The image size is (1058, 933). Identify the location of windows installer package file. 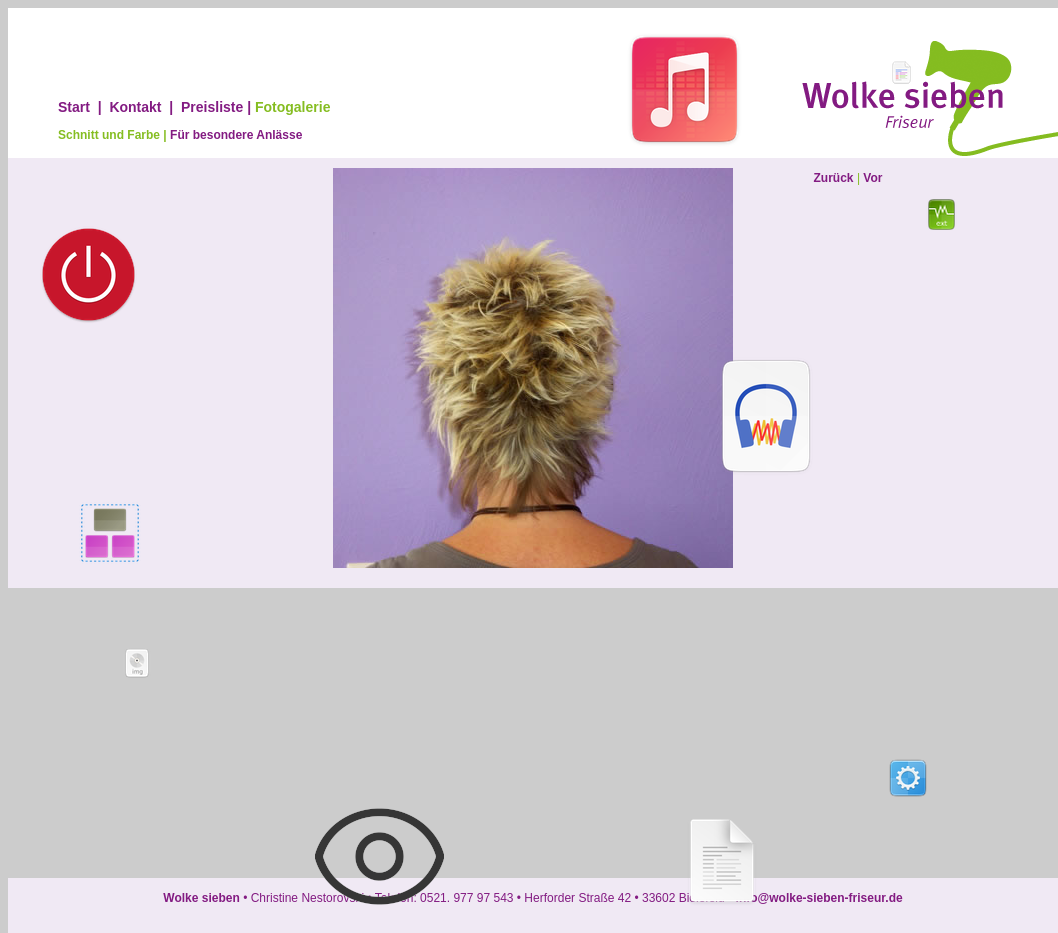
(908, 778).